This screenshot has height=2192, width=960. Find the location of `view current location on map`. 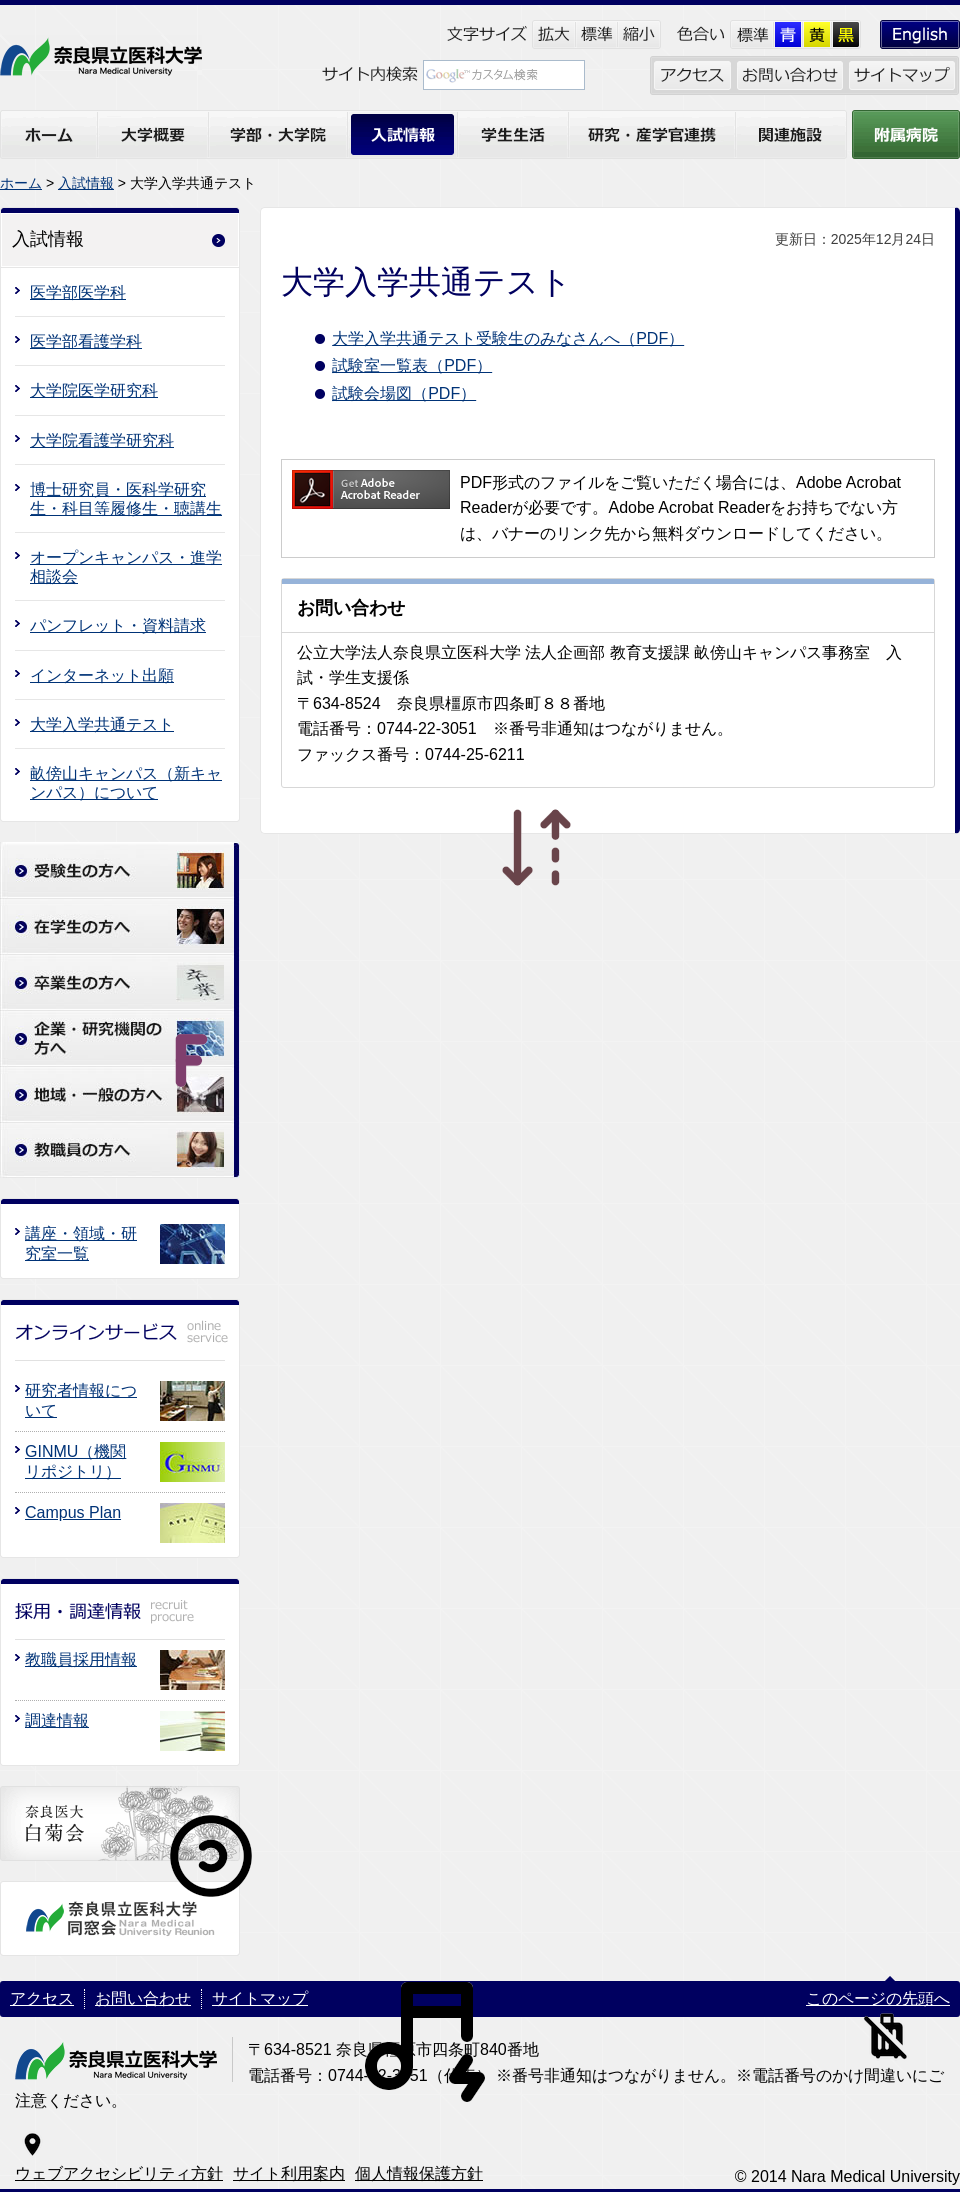

view current location on map is located at coordinates (32, 2144).